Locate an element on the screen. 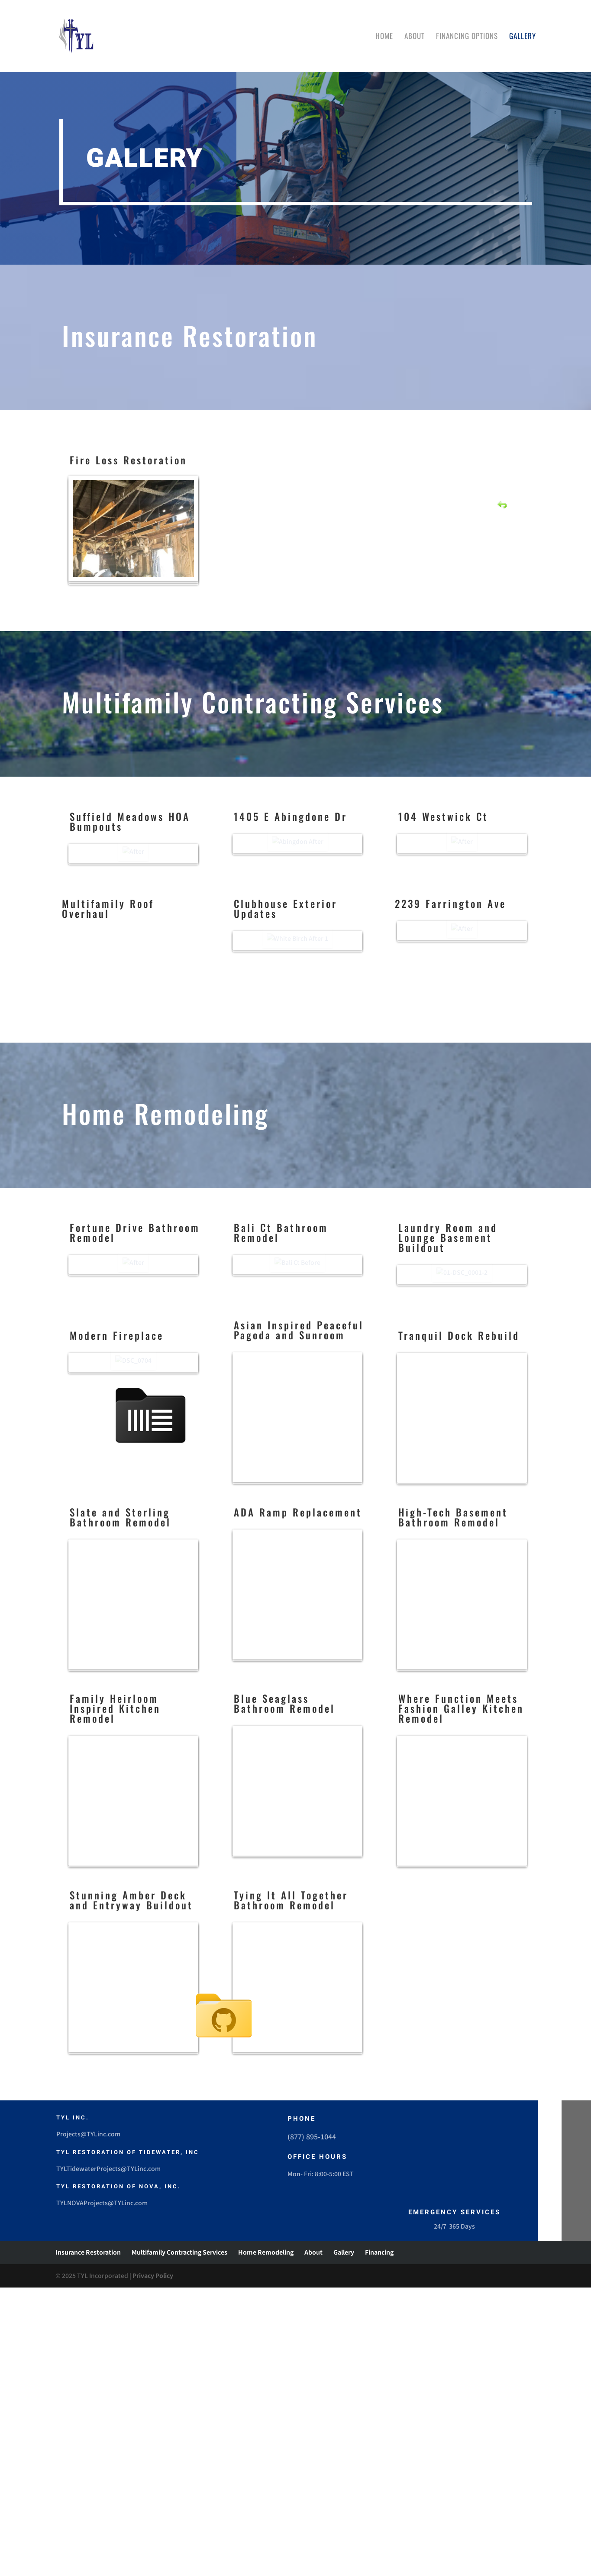  open your Ableton Live projects folder is located at coordinates (150, 1417).